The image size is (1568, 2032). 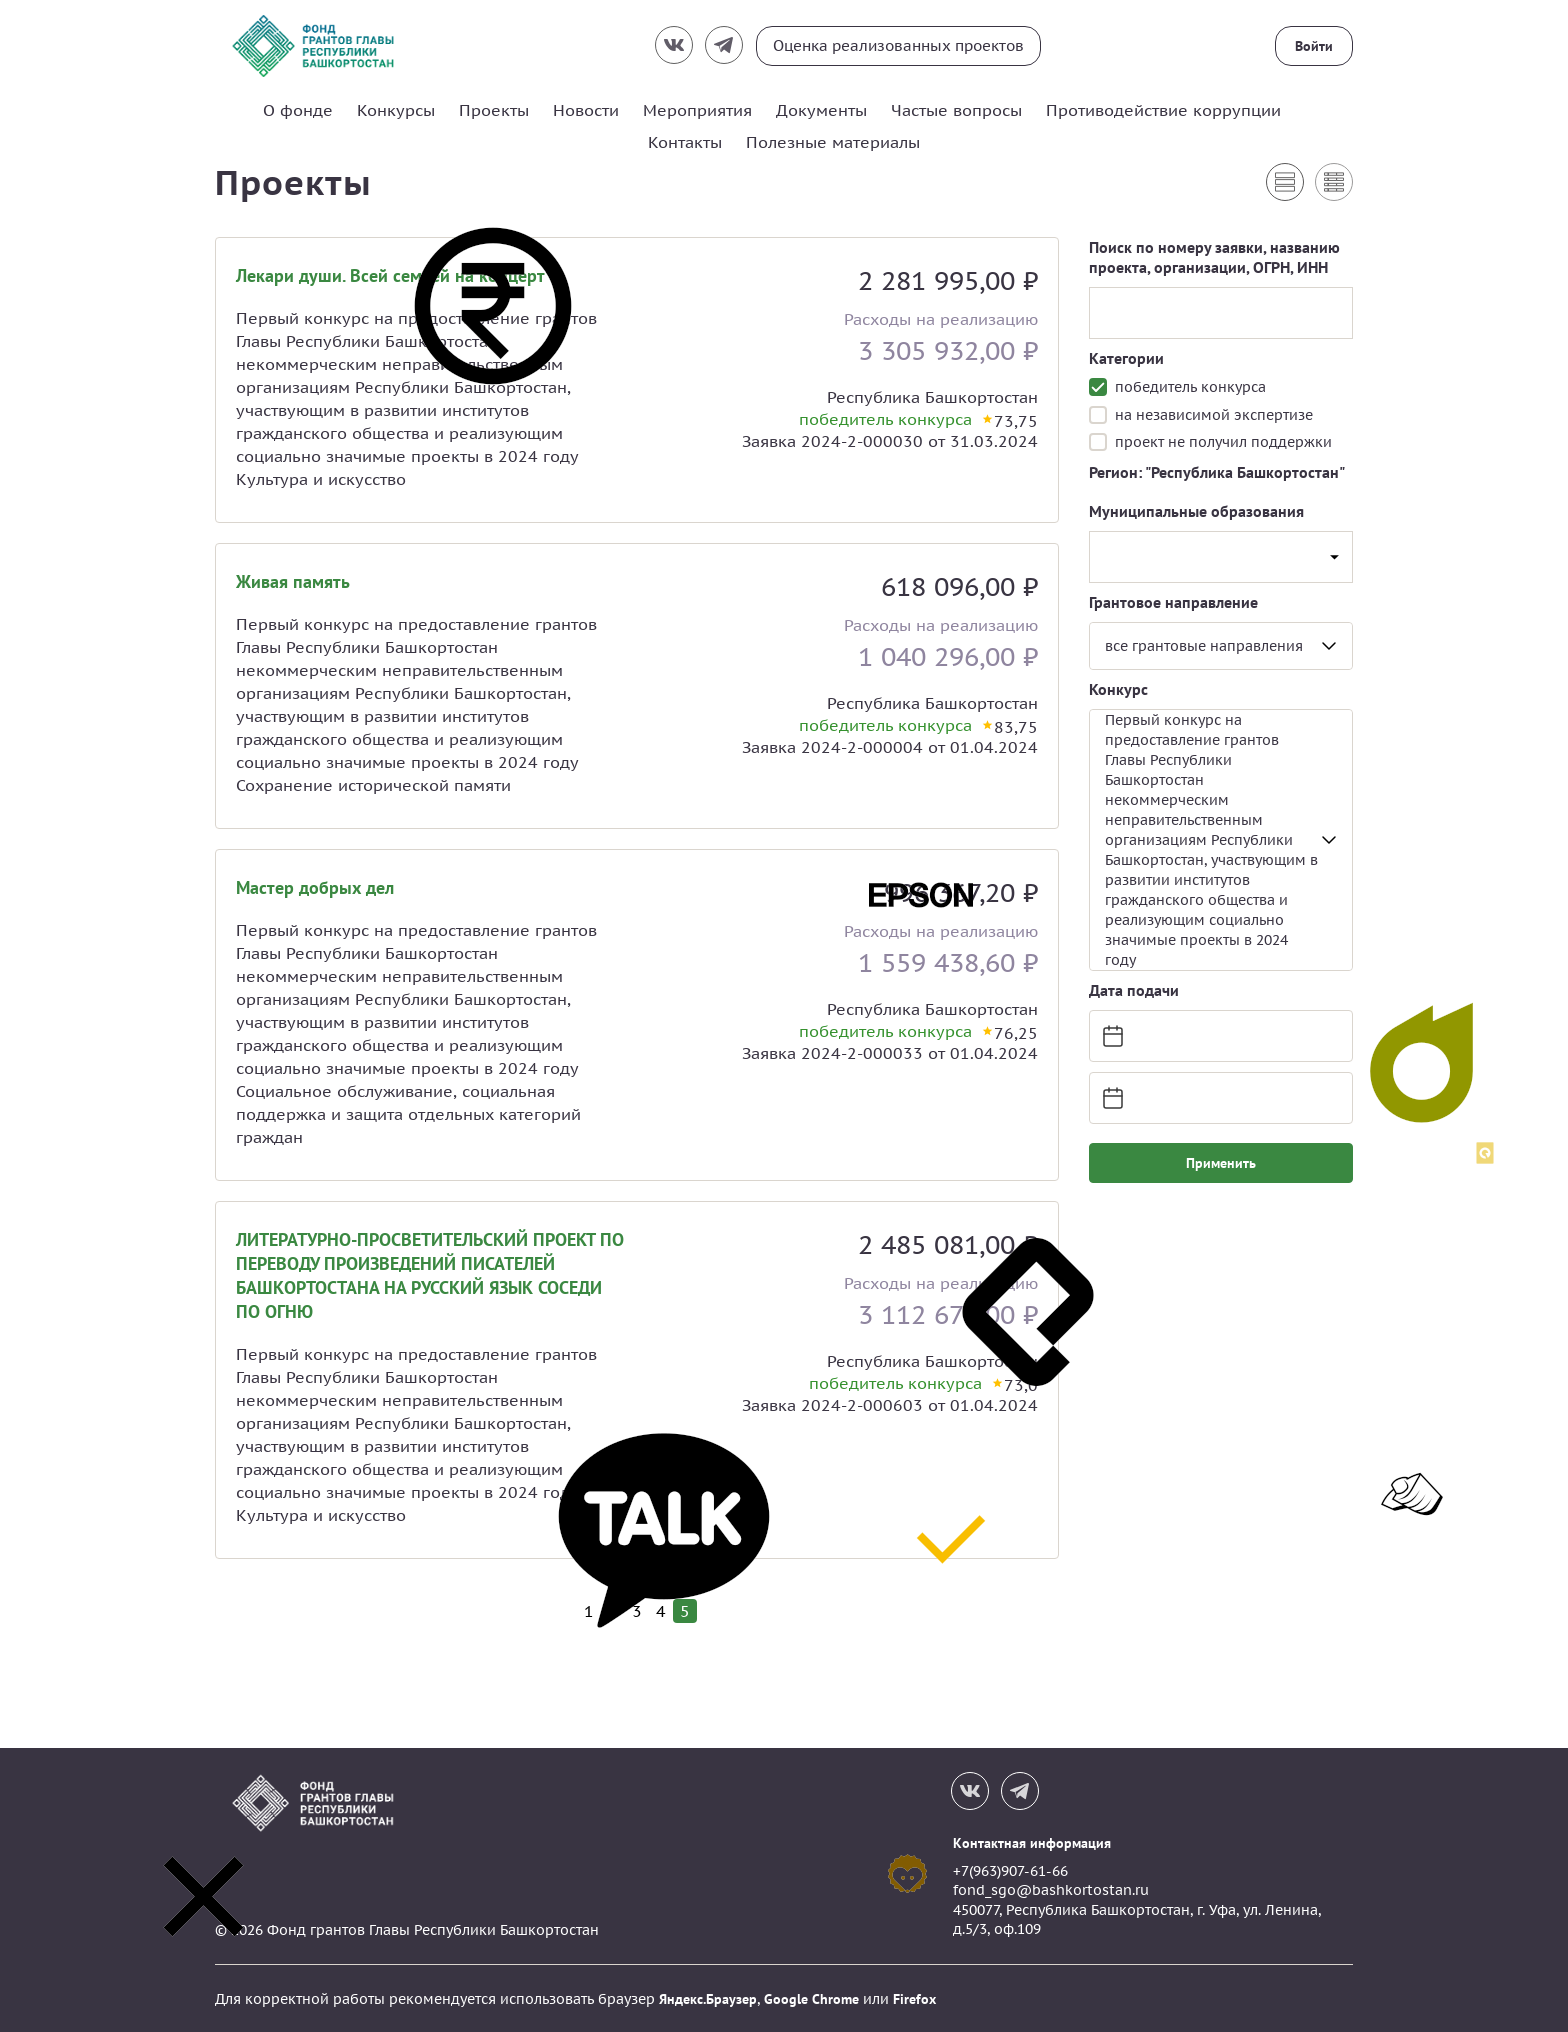 I want to click on open HedgeDoc collaborative markdown editor, so click(x=907, y=1873).